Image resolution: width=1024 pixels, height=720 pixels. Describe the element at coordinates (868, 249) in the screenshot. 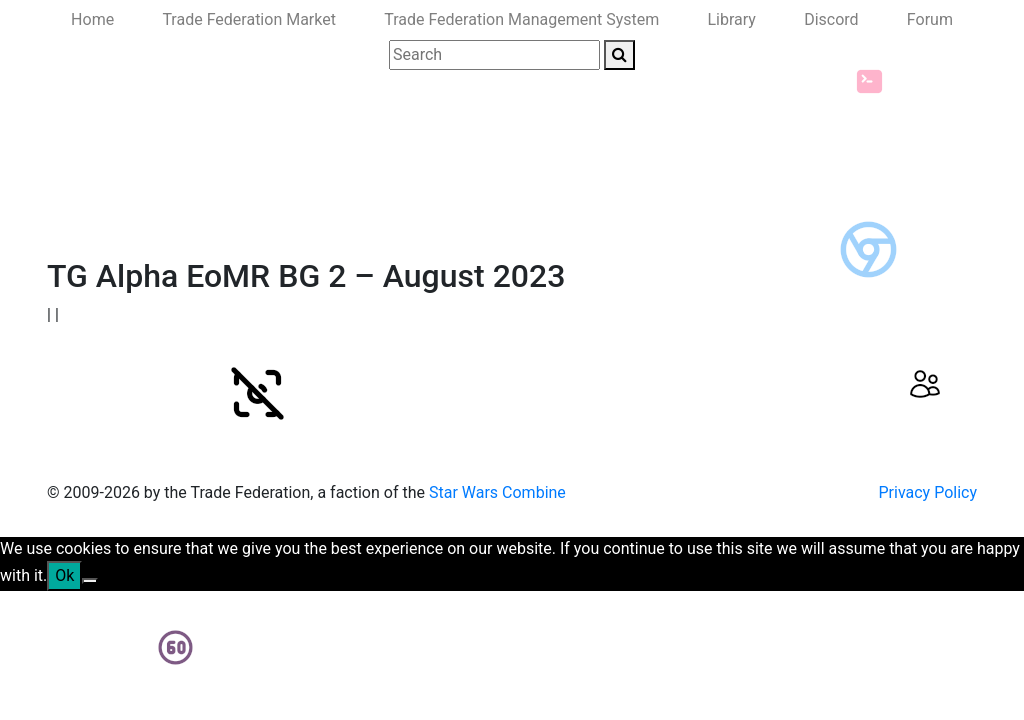

I see `open link in Google Chrome` at that location.